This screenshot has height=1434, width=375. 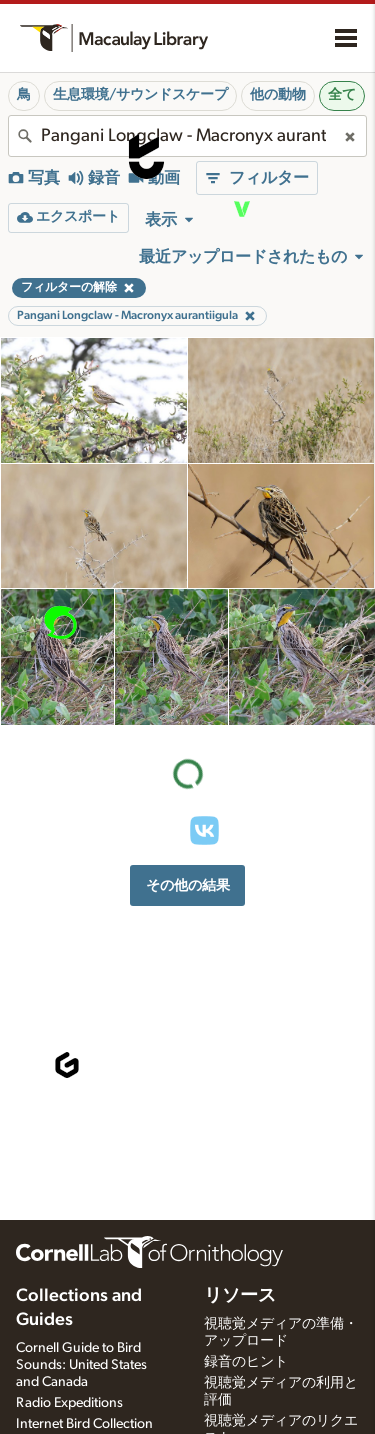 What do you see at coordinates (242, 209) in the screenshot?
I see `V programming language logo` at bounding box center [242, 209].